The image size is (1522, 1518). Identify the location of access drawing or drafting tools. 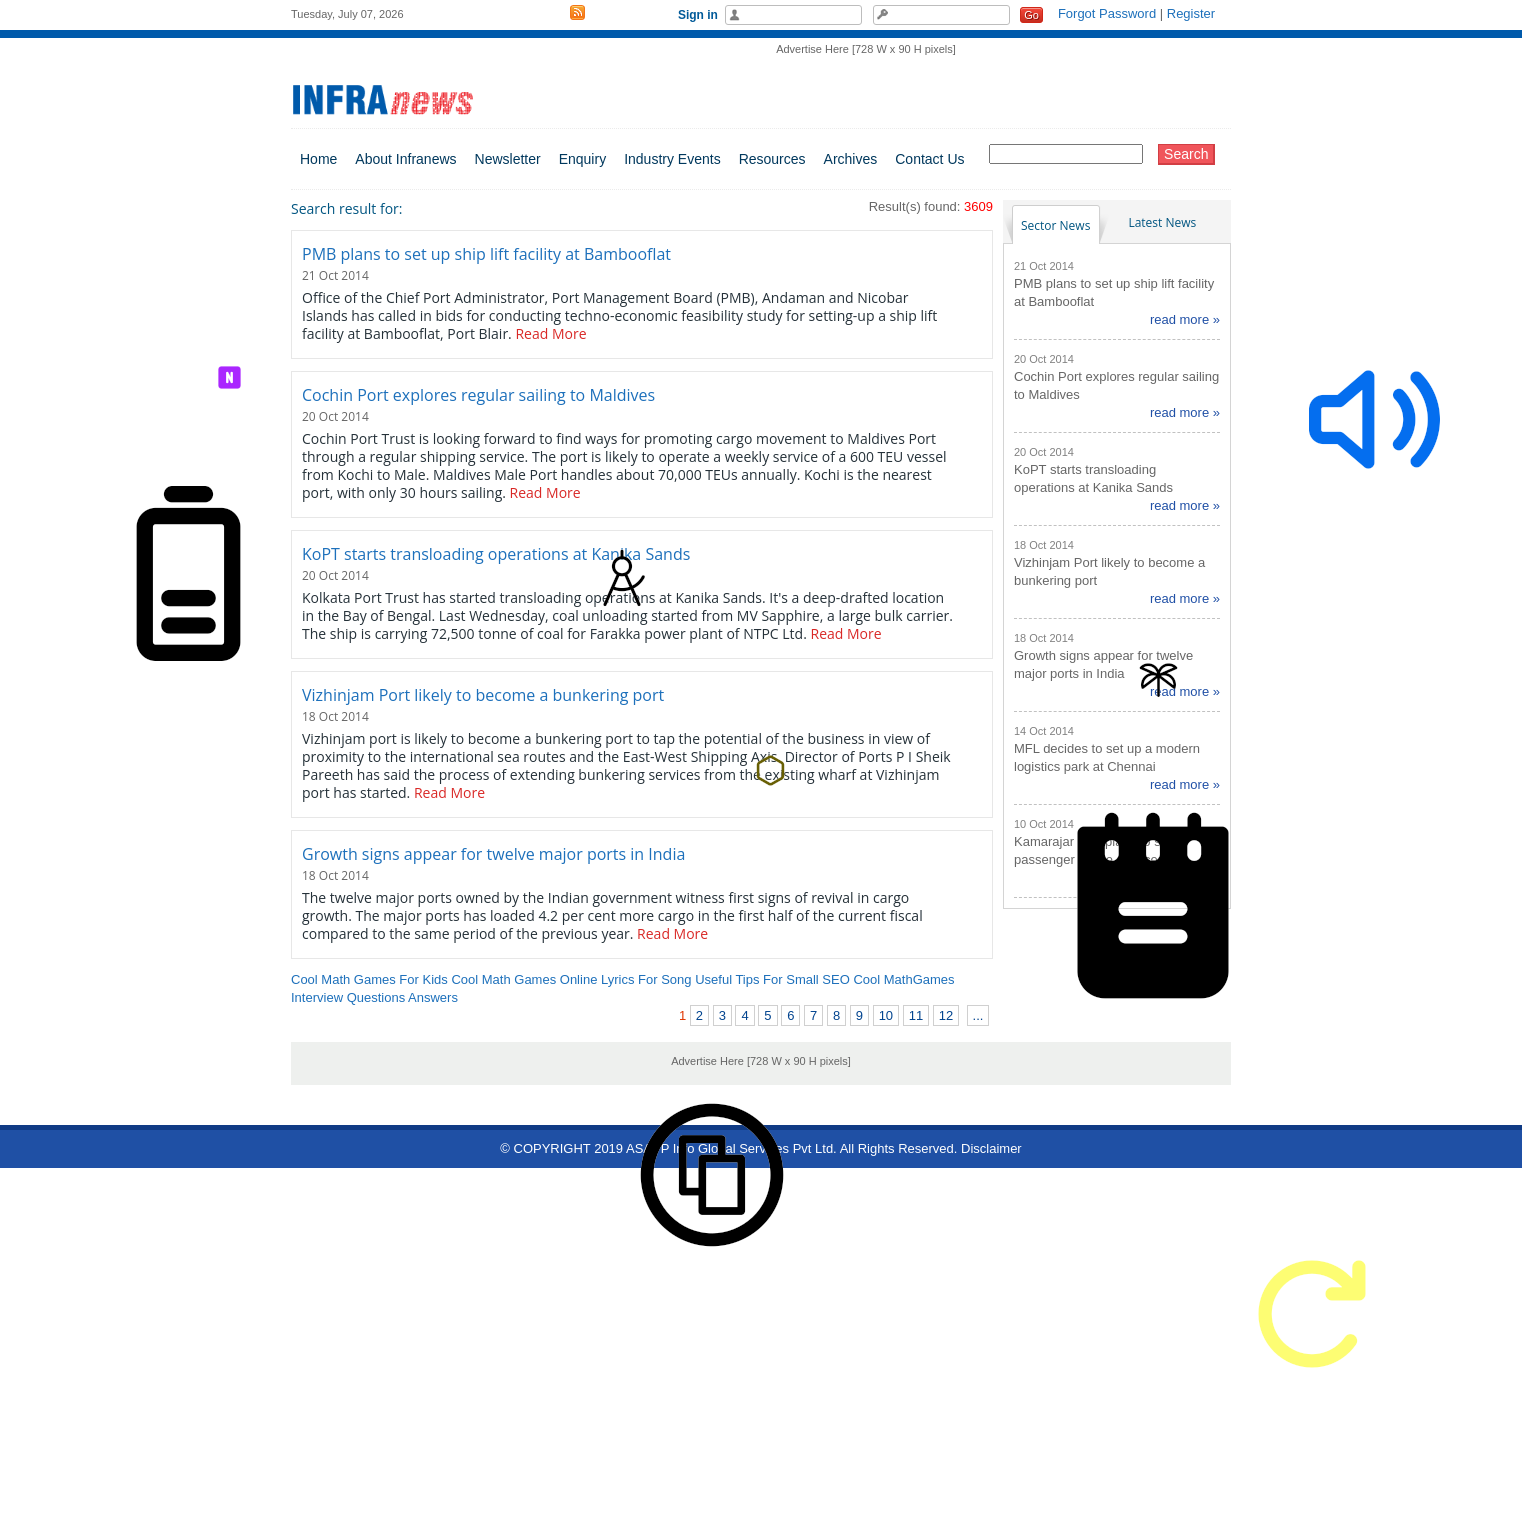
(622, 579).